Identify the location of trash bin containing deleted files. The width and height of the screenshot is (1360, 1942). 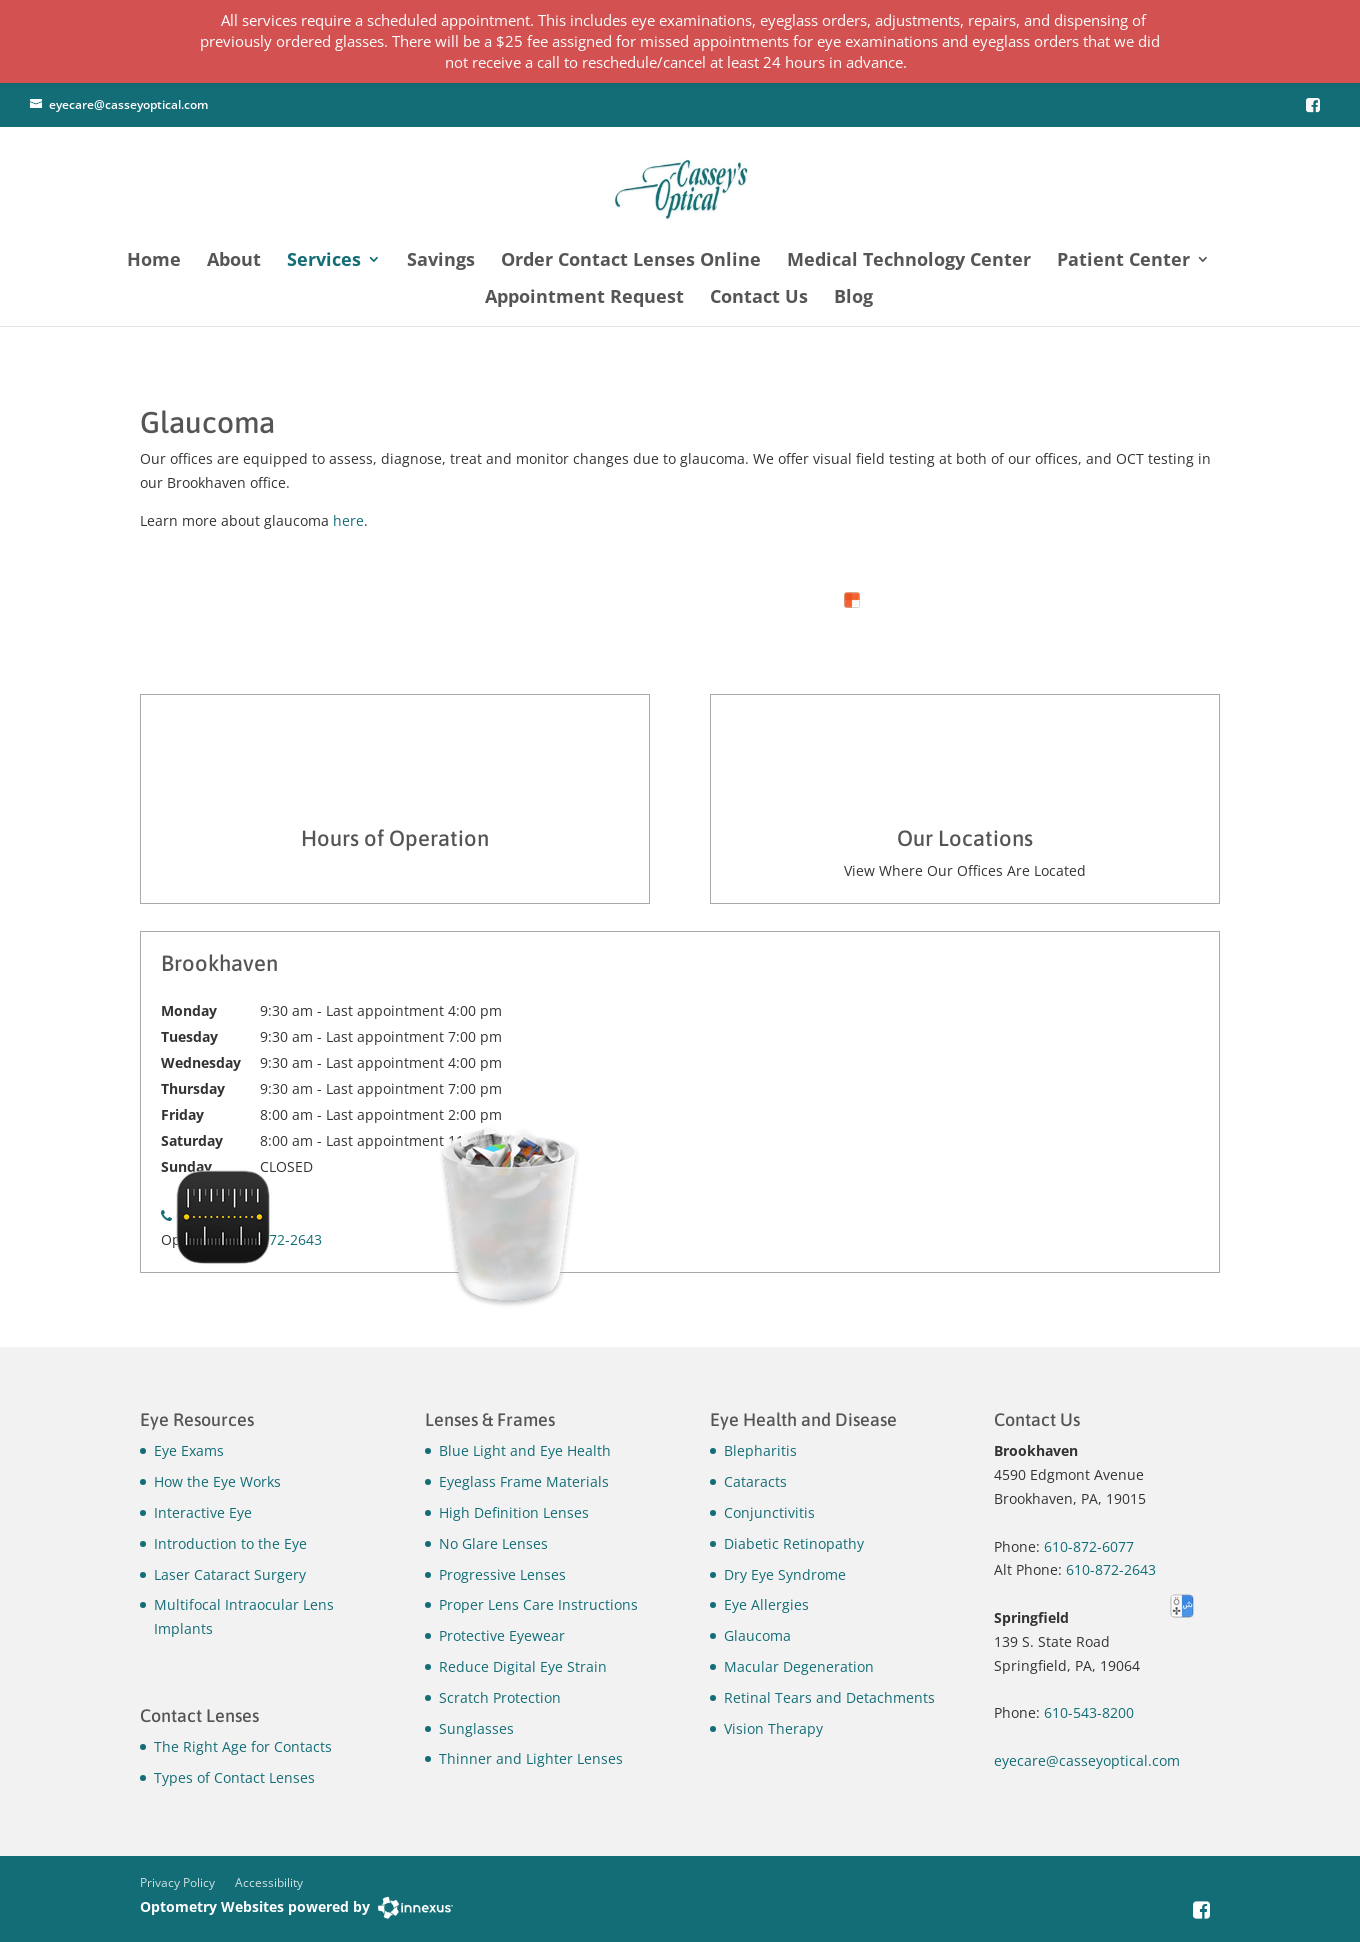
(509, 1217).